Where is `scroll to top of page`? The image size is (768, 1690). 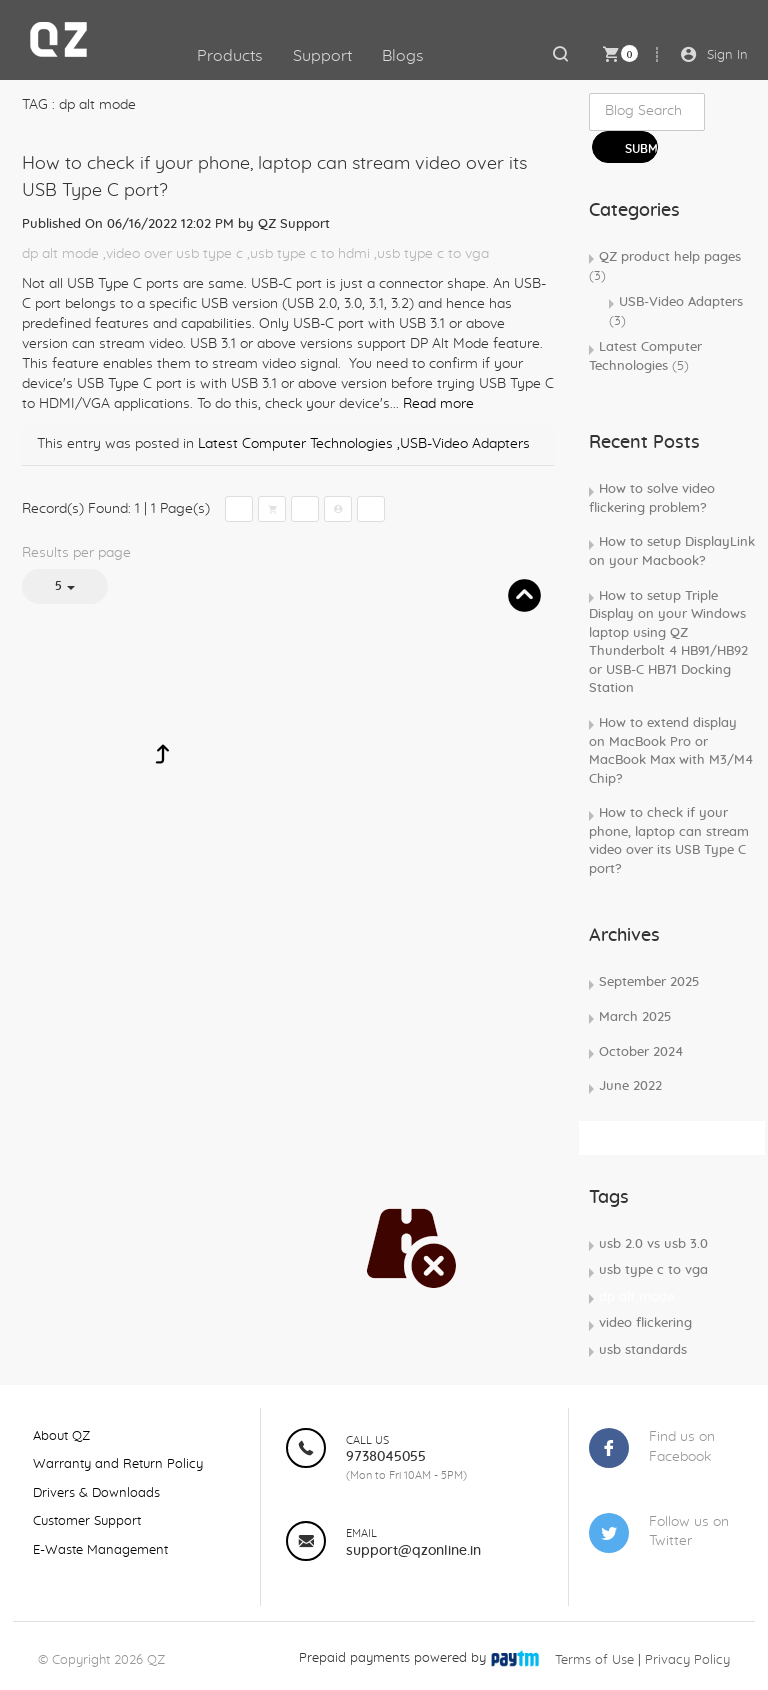 scroll to top of page is located at coordinates (524, 595).